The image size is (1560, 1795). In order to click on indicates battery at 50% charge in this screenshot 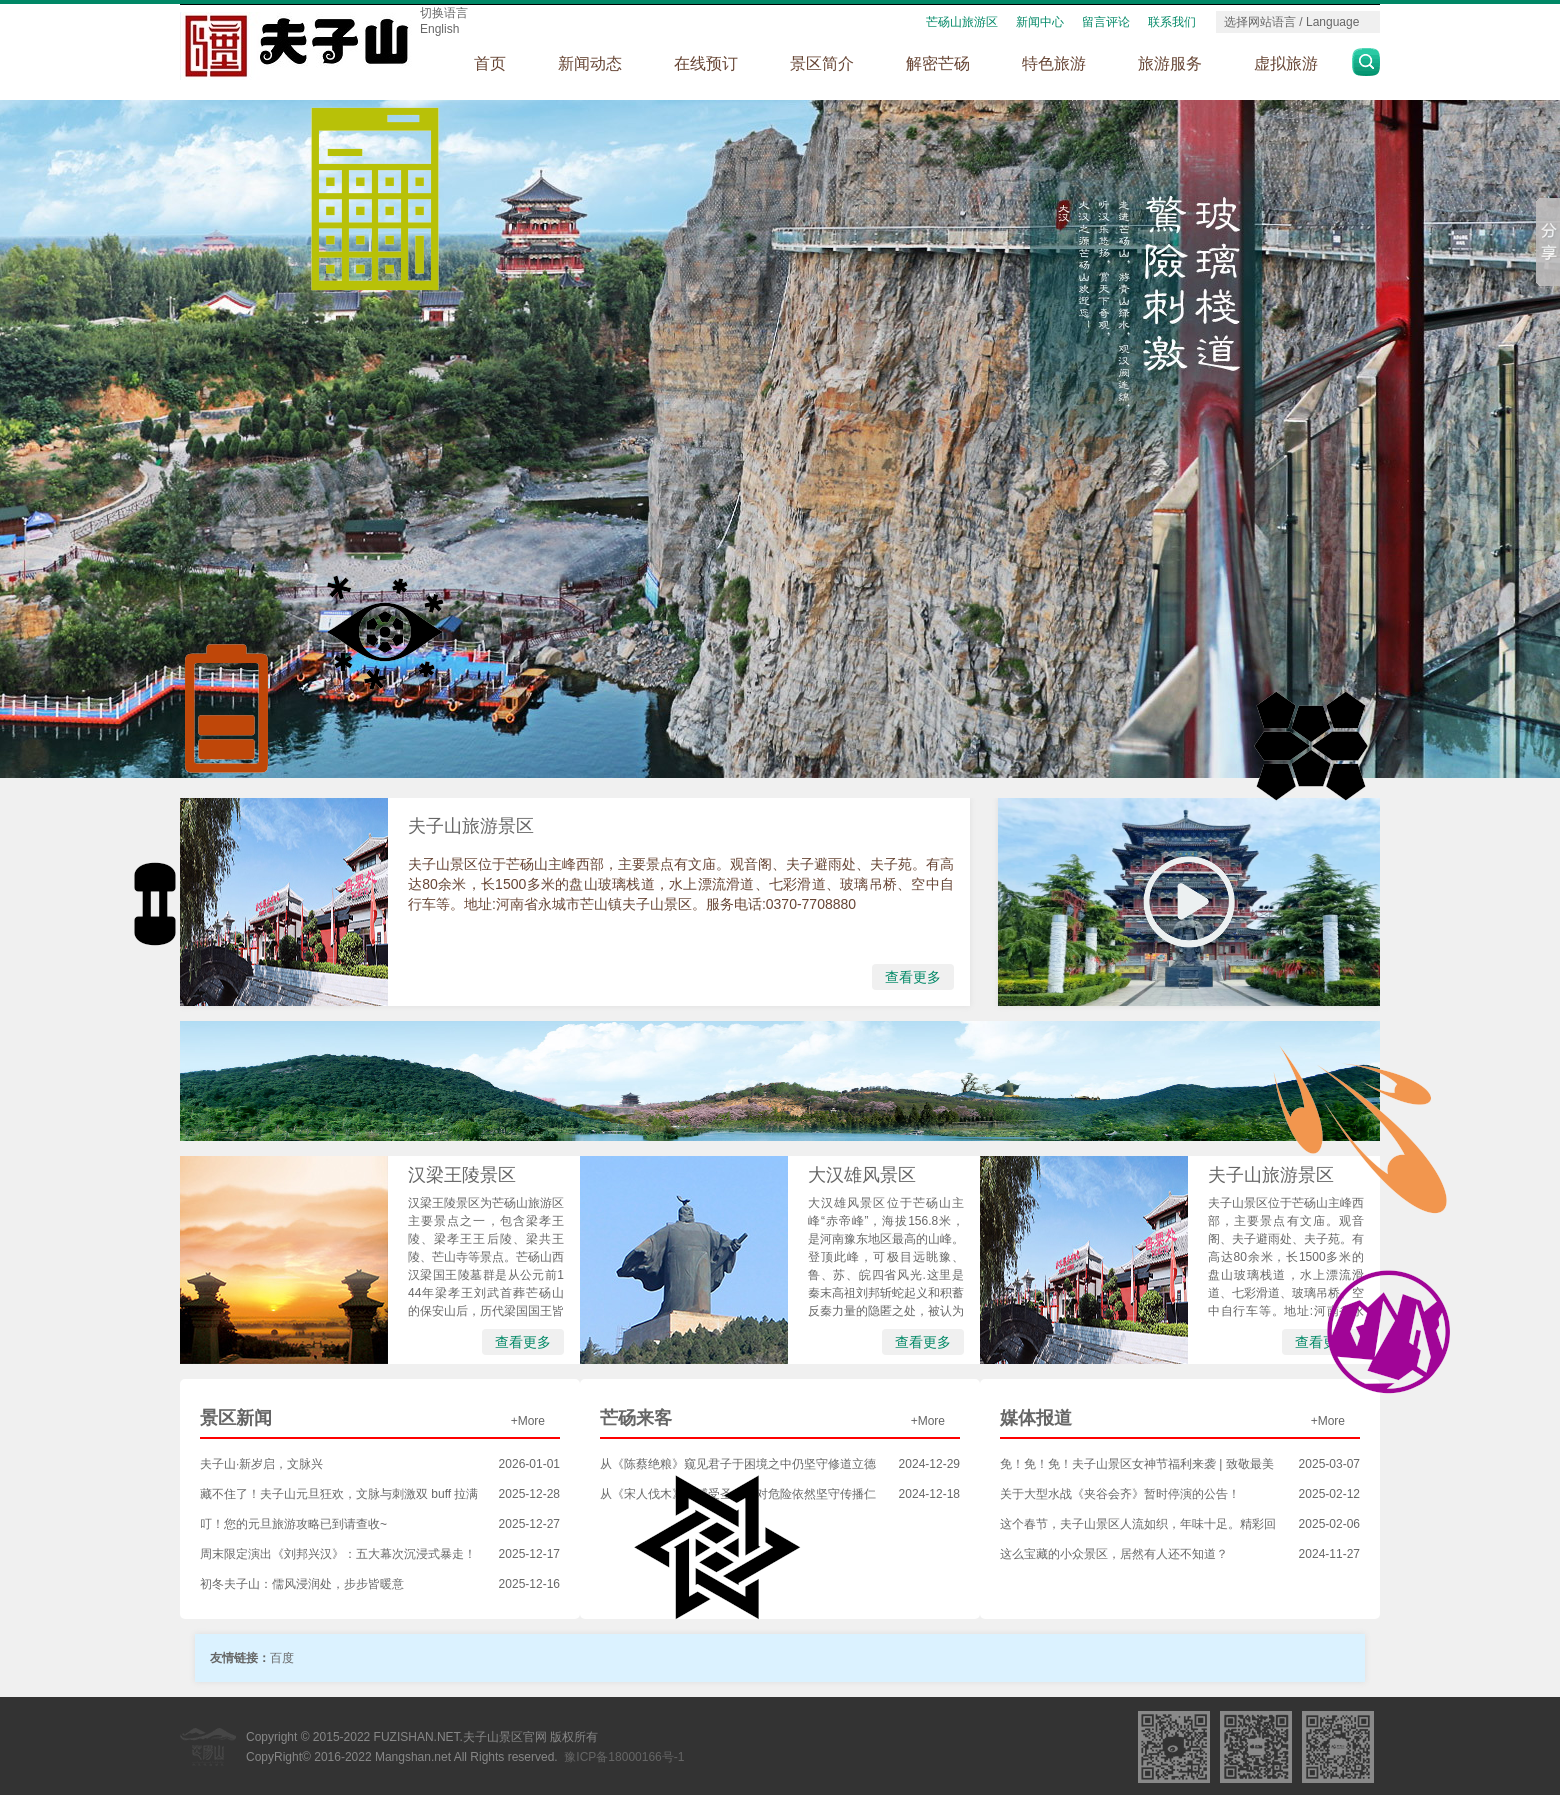, I will do `click(226, 708)`.